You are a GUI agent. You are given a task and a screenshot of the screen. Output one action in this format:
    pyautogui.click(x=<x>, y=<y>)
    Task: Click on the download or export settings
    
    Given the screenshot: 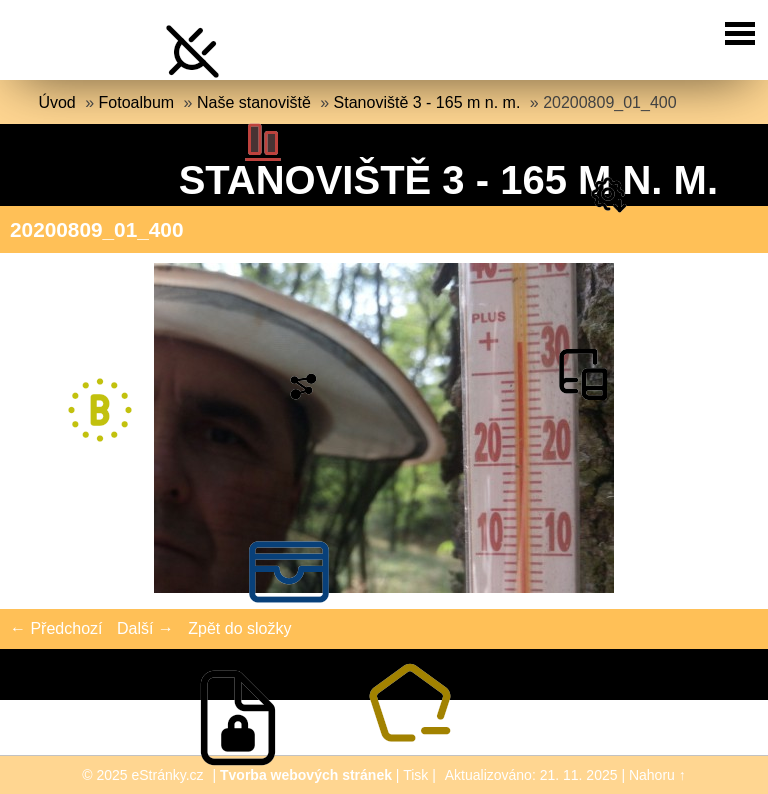 What is the action you would take?
    pyautogui.click(x=608, y=194)
    